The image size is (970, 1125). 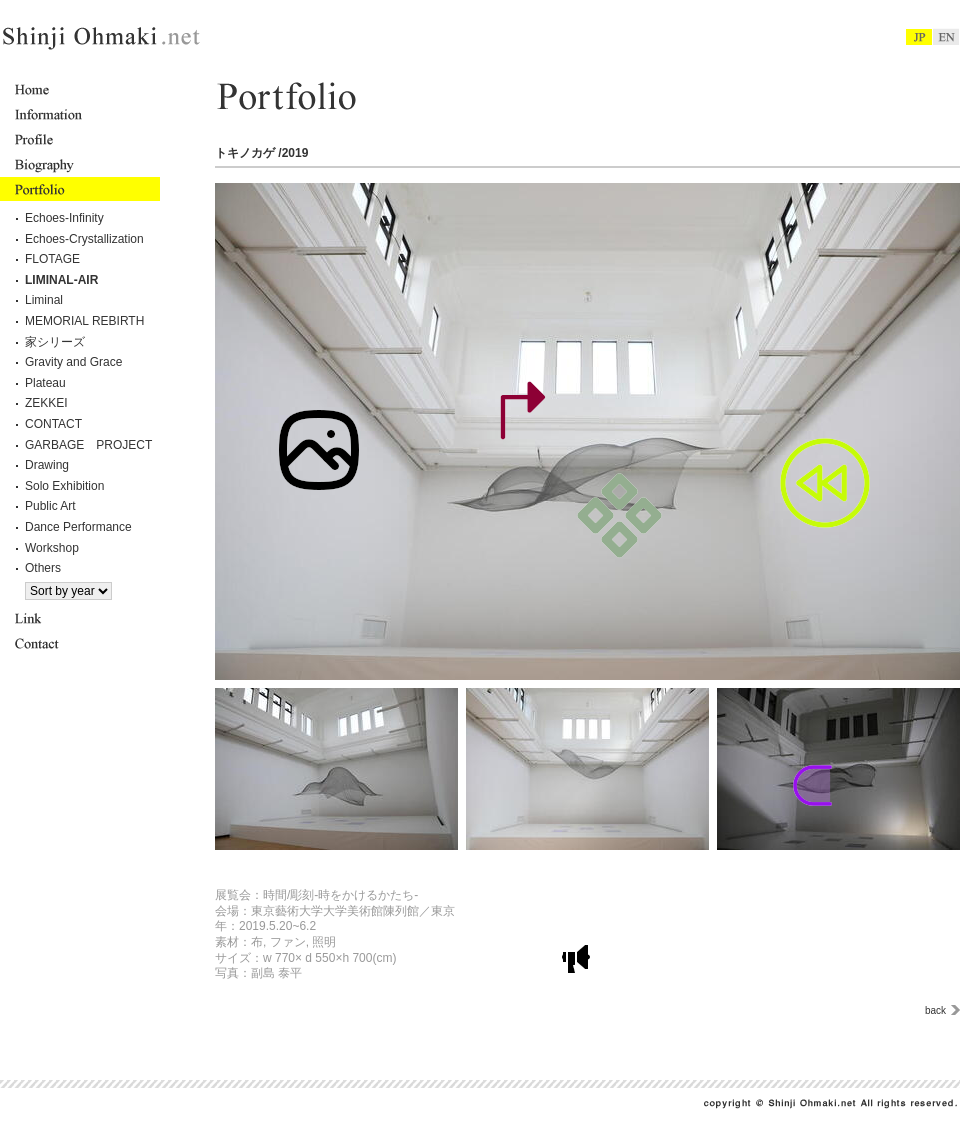 What do you see at coordinates (619, 515) in the screenshot?
I see `access app grid or dashboard` at bounding box center [619, 515].